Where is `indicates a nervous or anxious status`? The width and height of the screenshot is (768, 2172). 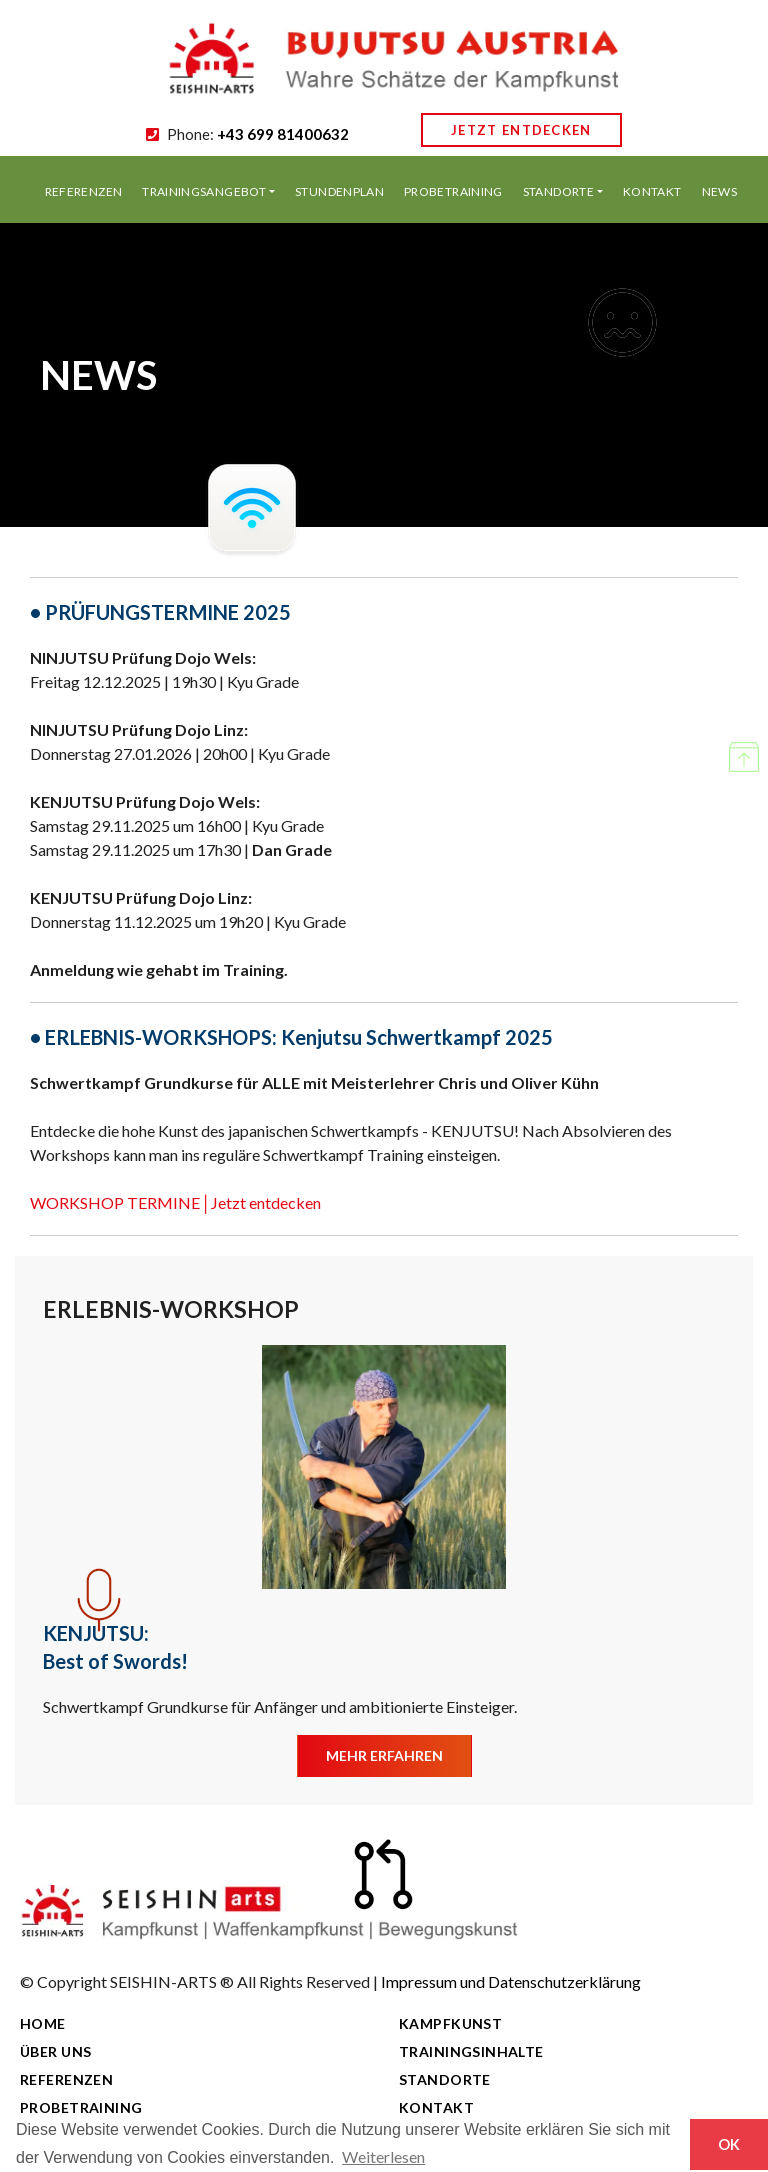 indicates a nervous or anxious status is located at coordinates (622, 322).